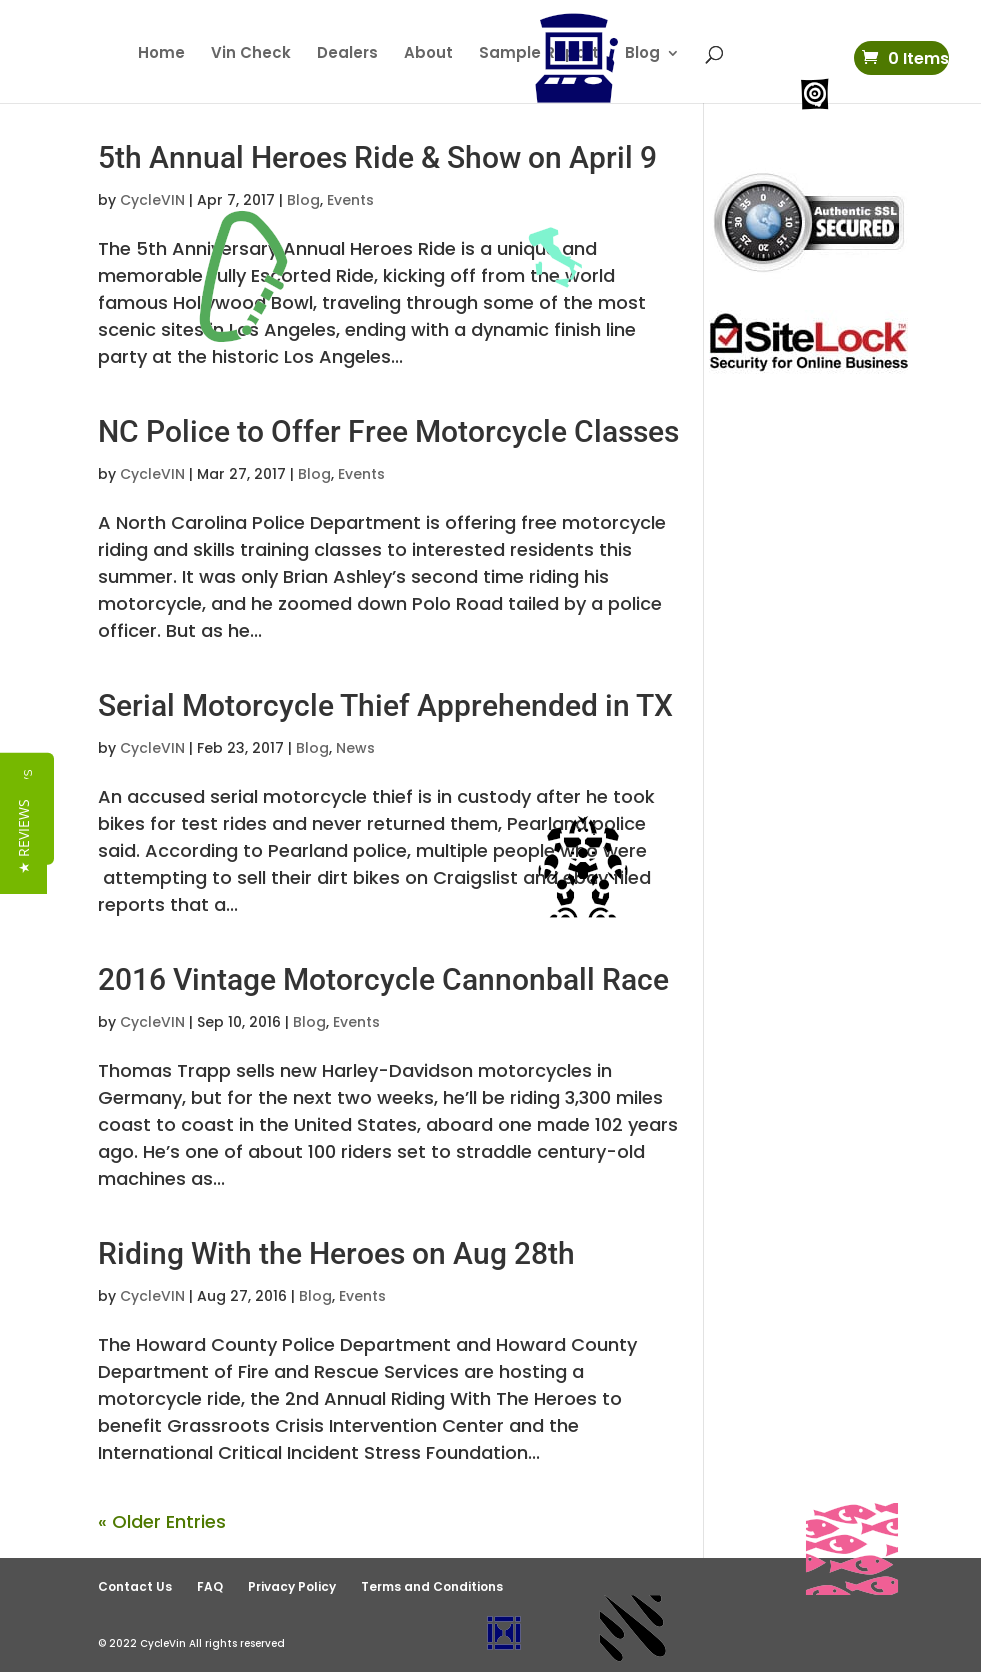 The image size is (981, 1672). I want to click on select italy as your country or region, so click(555, 257).